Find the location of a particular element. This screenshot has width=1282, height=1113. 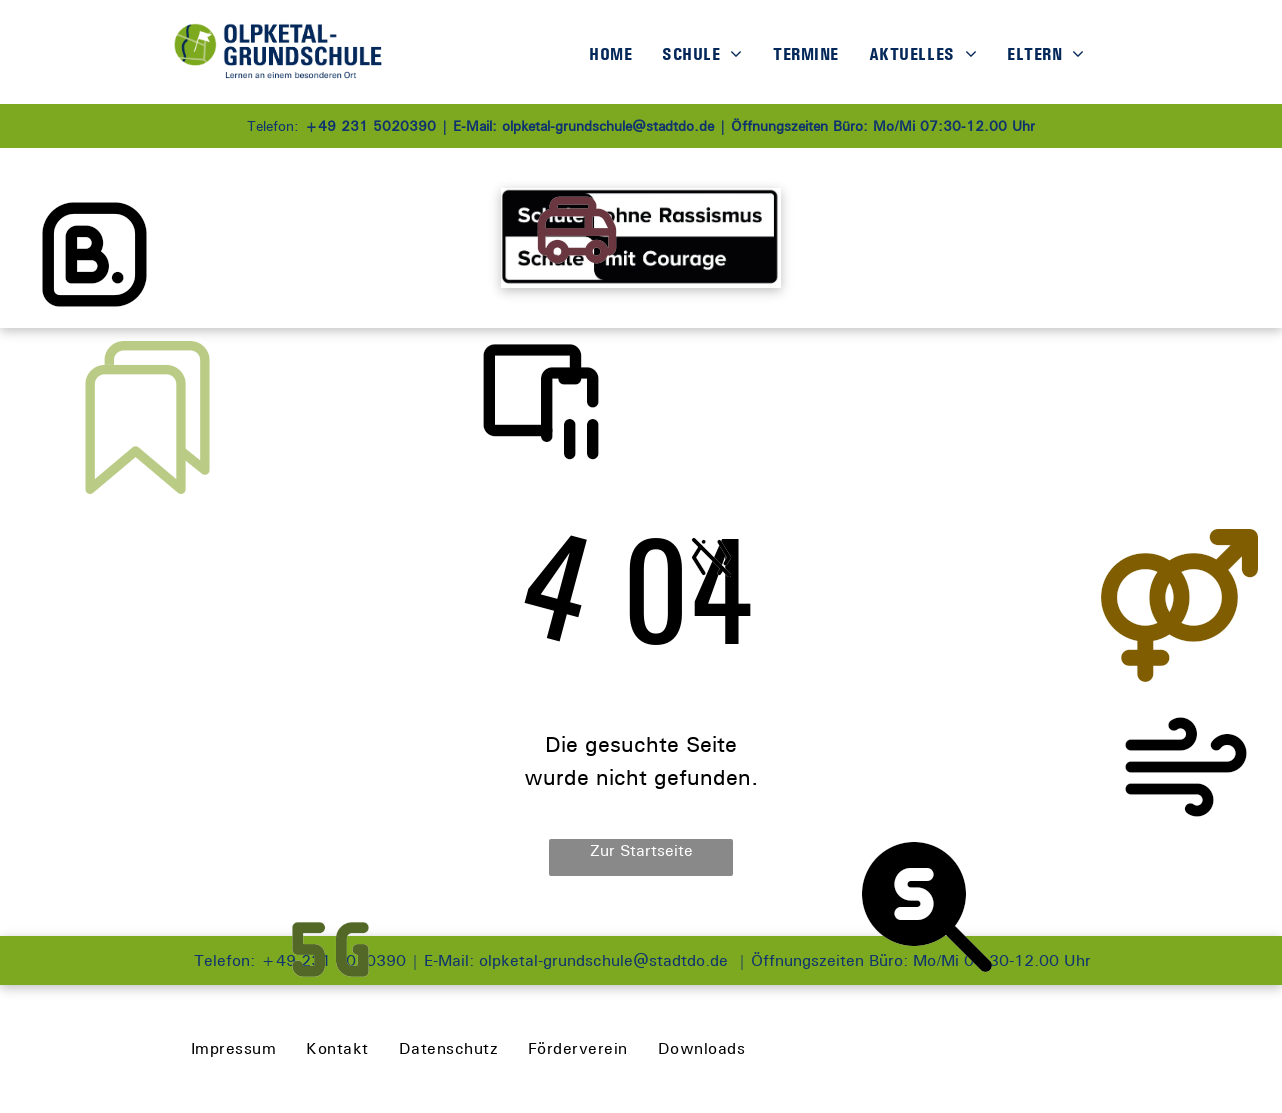

visit booking.com is located at coordinates (94, 254).